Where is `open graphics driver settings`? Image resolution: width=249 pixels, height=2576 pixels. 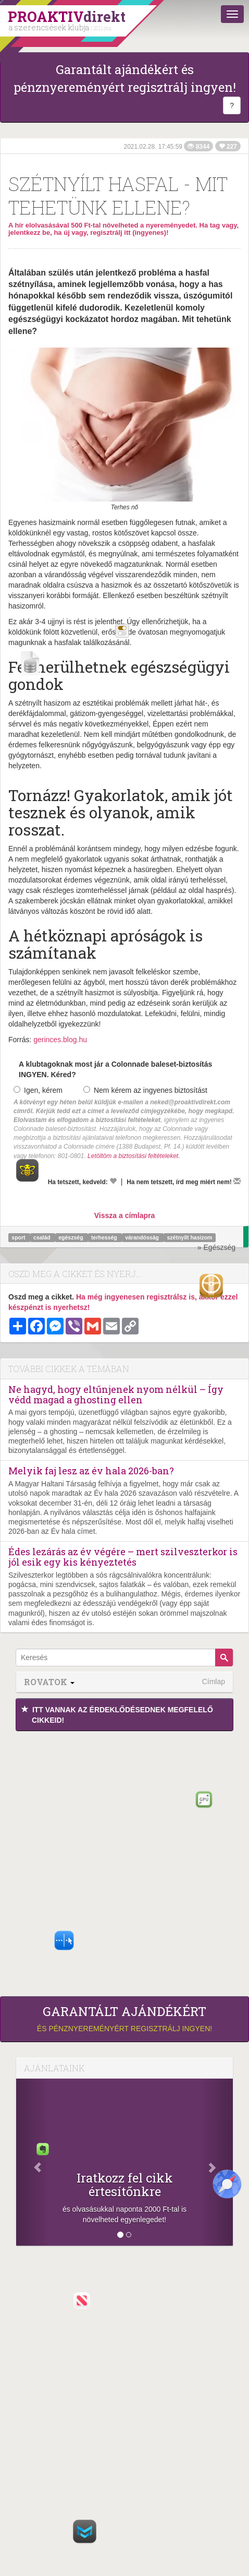
open graphics driver settings is located at coordinates (204, 1799).